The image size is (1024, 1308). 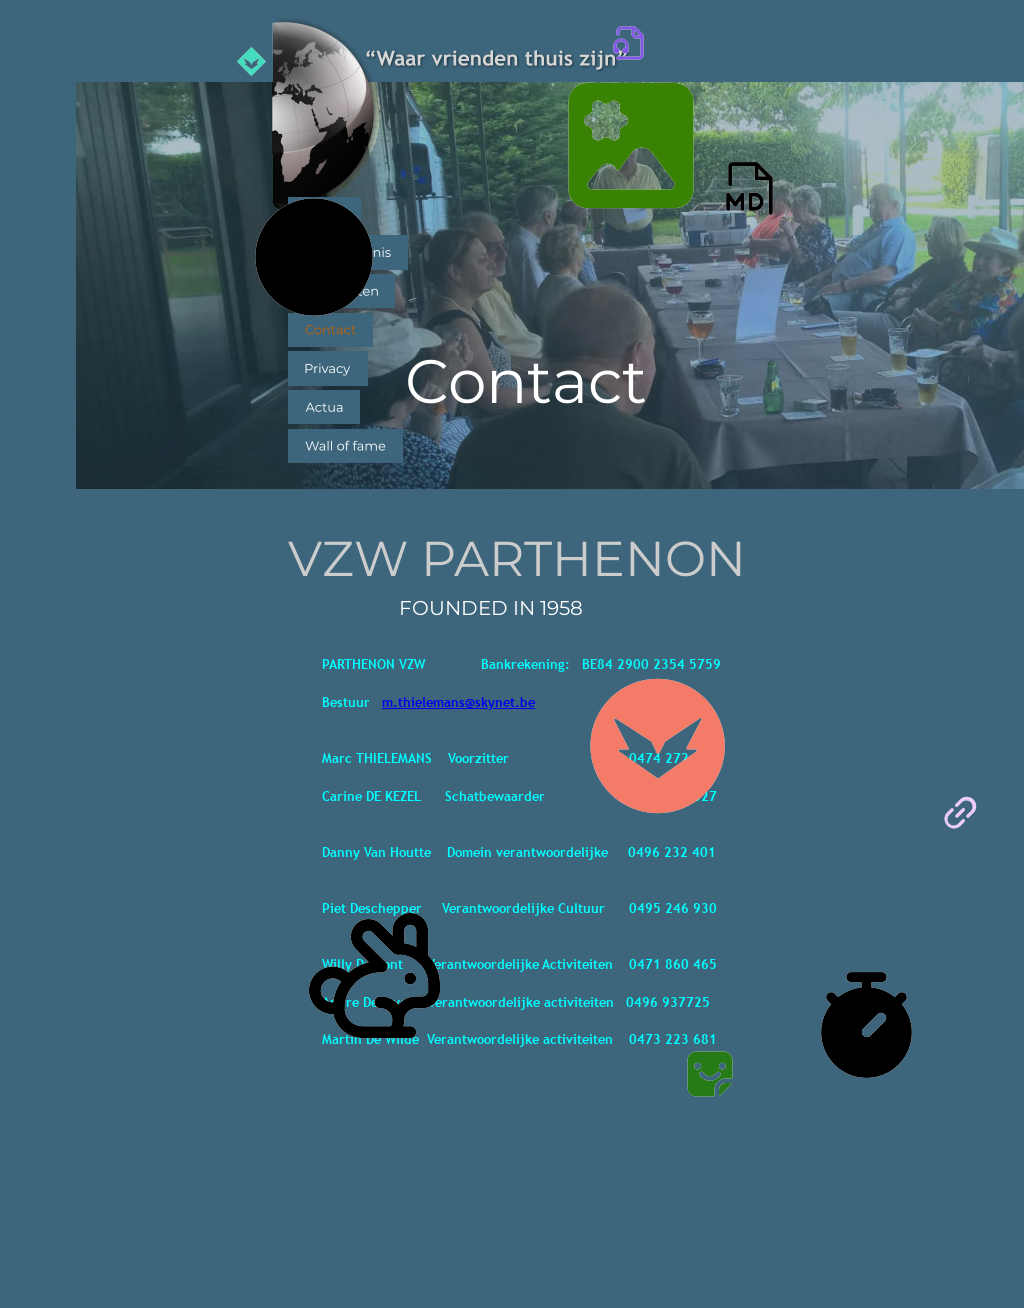 I want to click on add or upload an image, so click(x=631, y=145).